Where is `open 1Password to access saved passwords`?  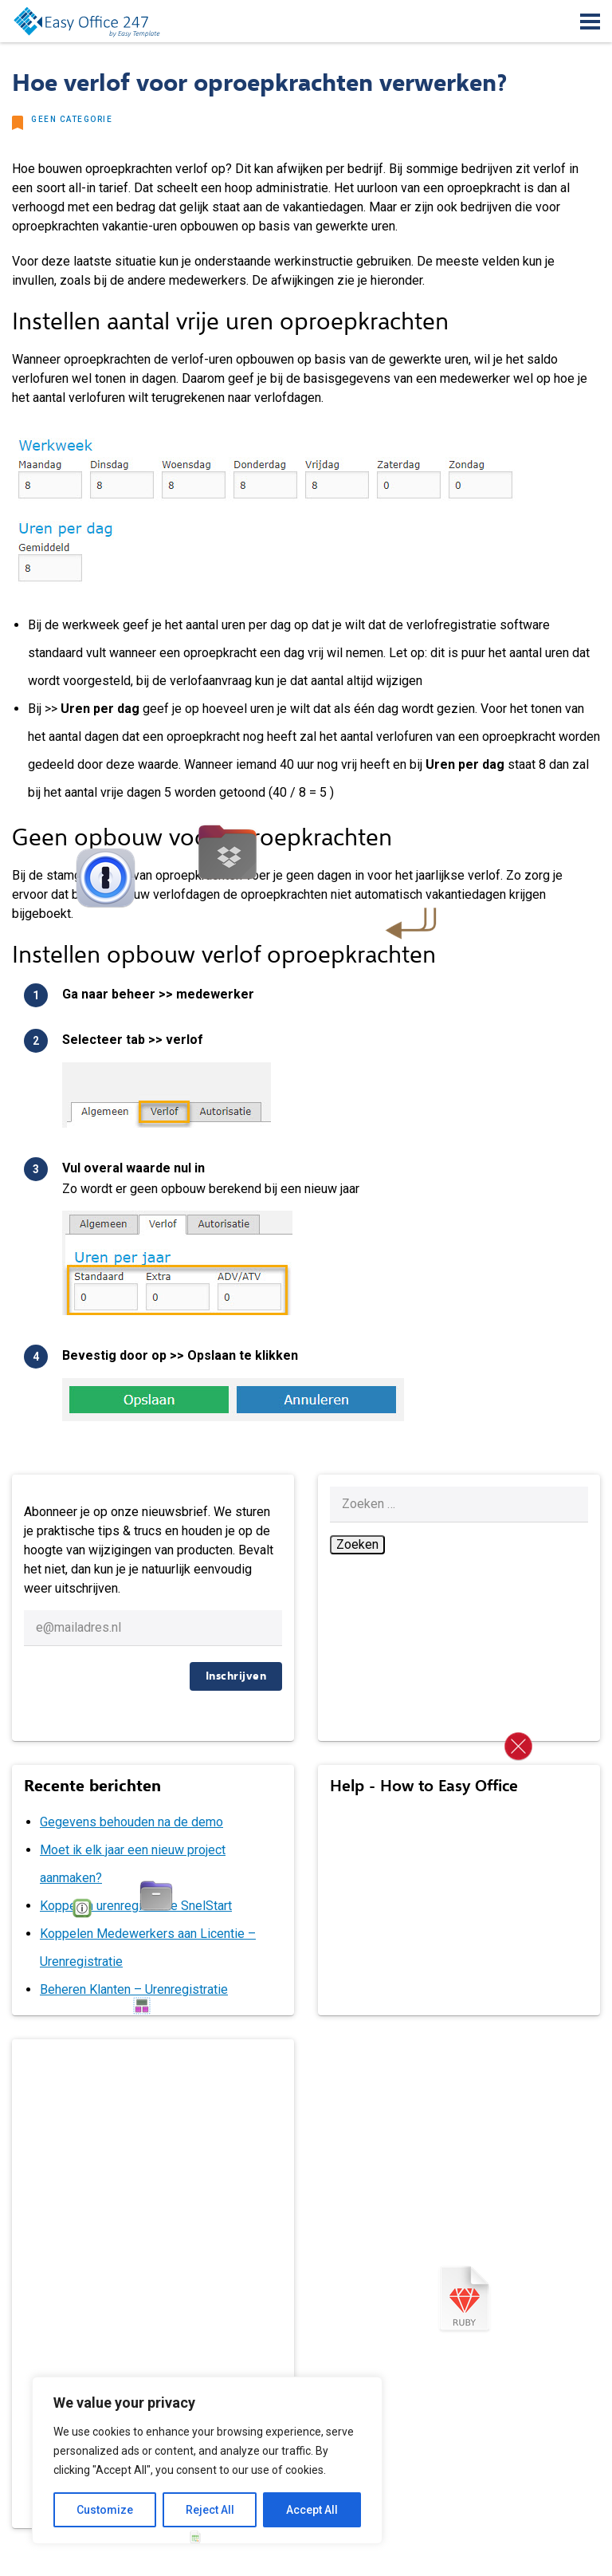
open 1Password to access saved passwords is located at coordinates (105, 877).